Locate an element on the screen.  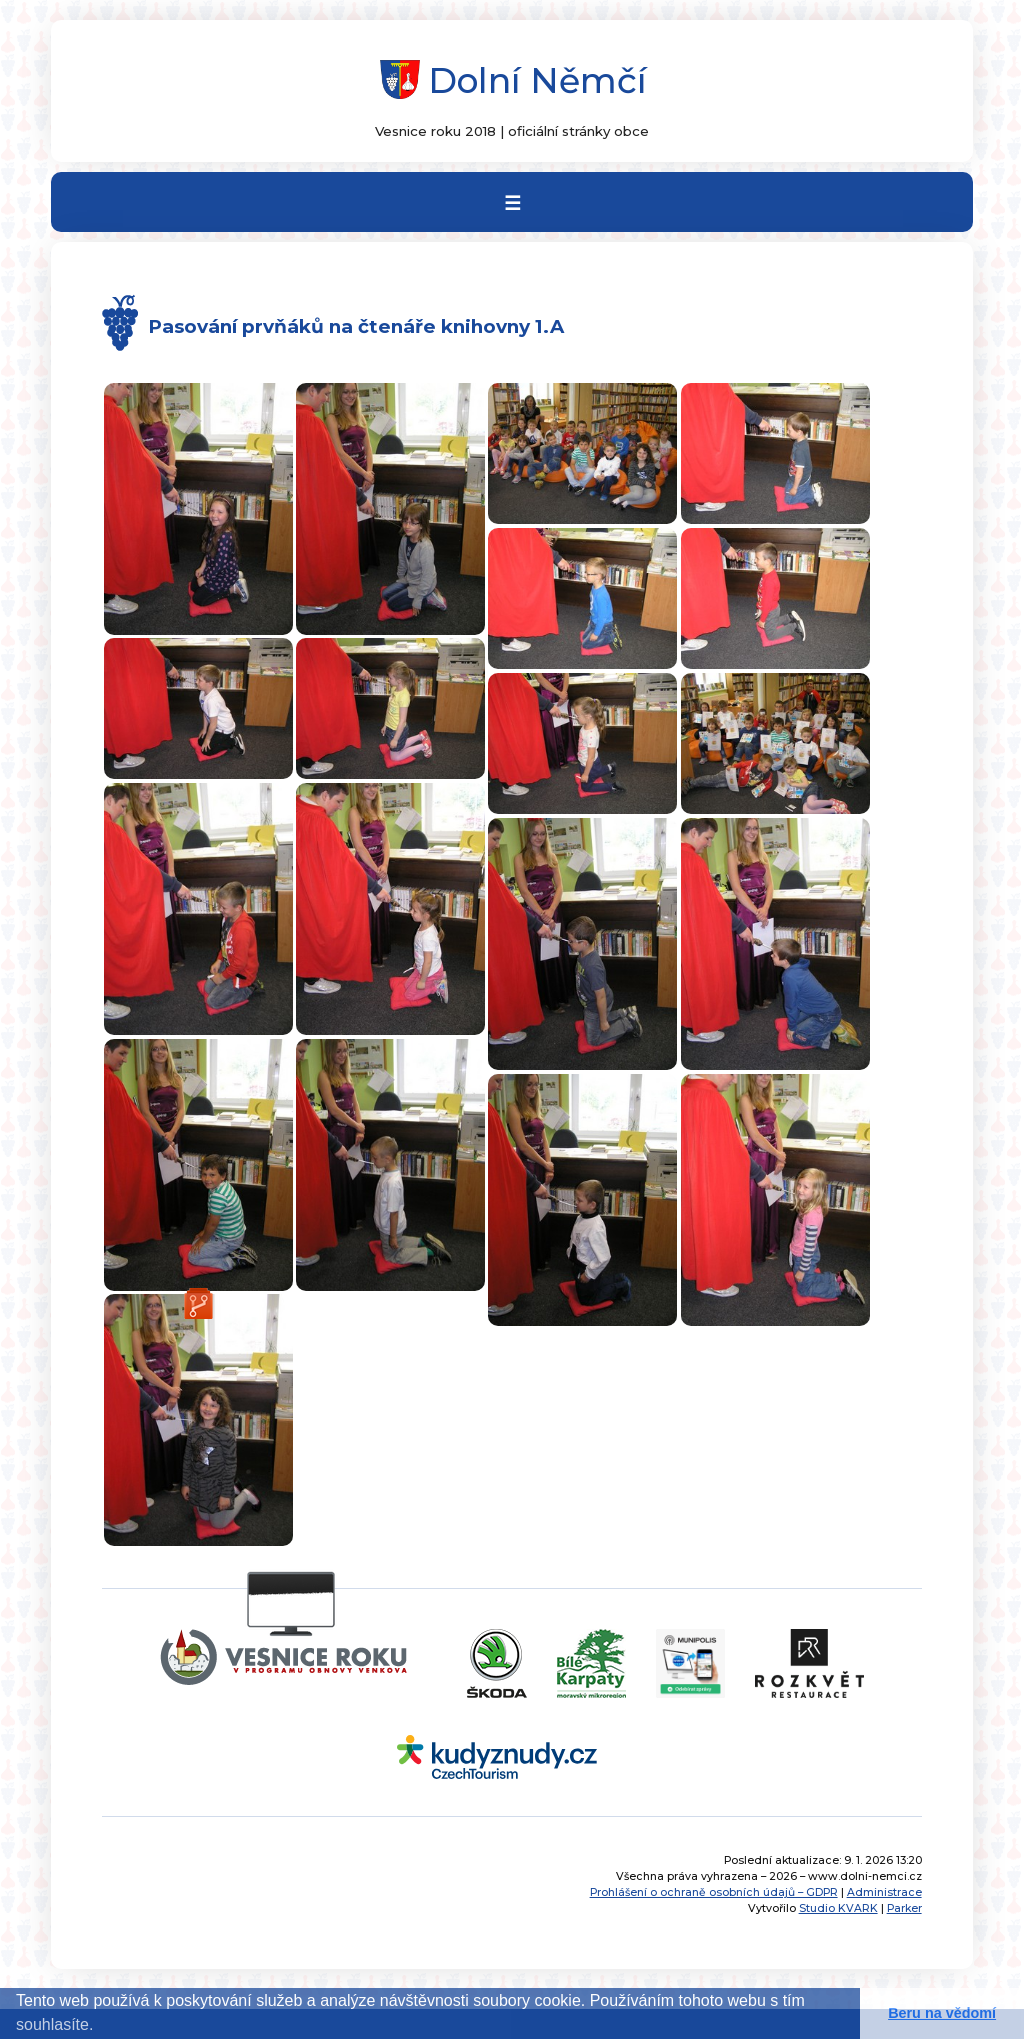
access TV or display settings is located at coordinates (291, 1600).